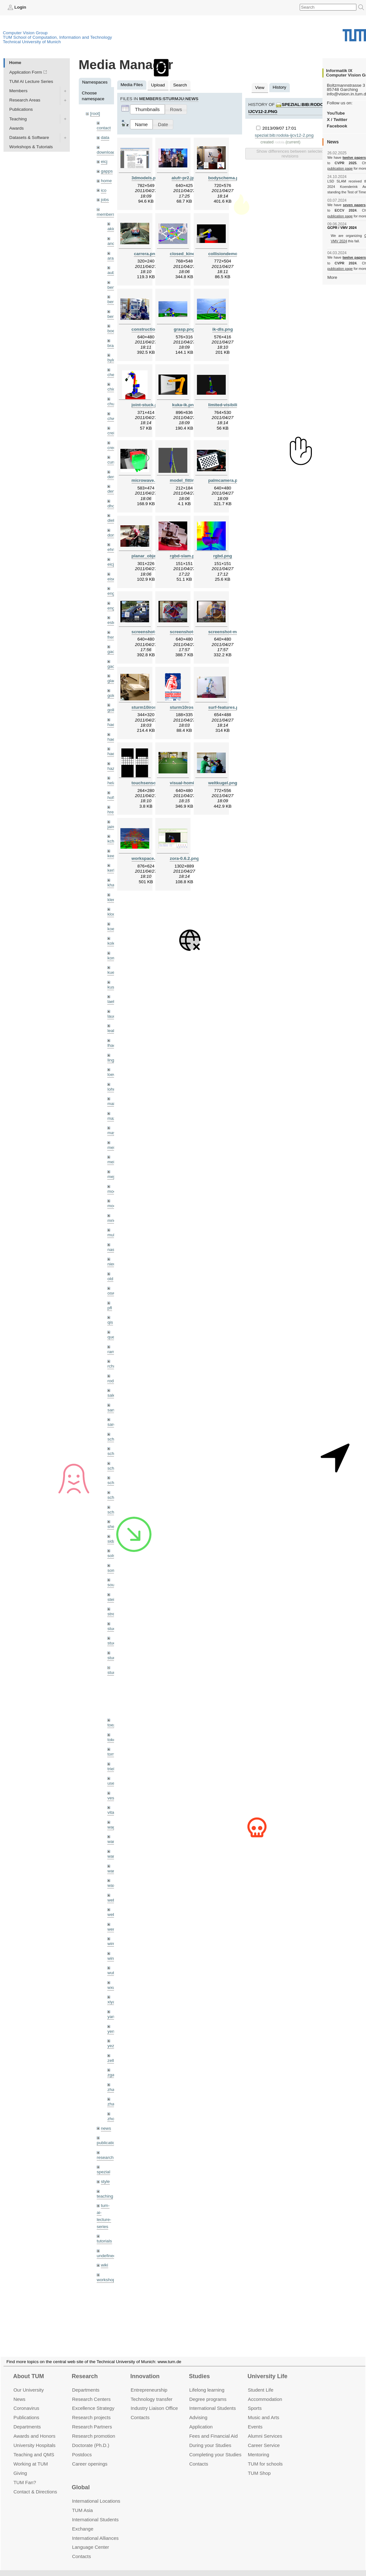  Describe the element at coordinates (74, 1480) in the screenshot. I see `indicates linux operating system compatibility` at that location.